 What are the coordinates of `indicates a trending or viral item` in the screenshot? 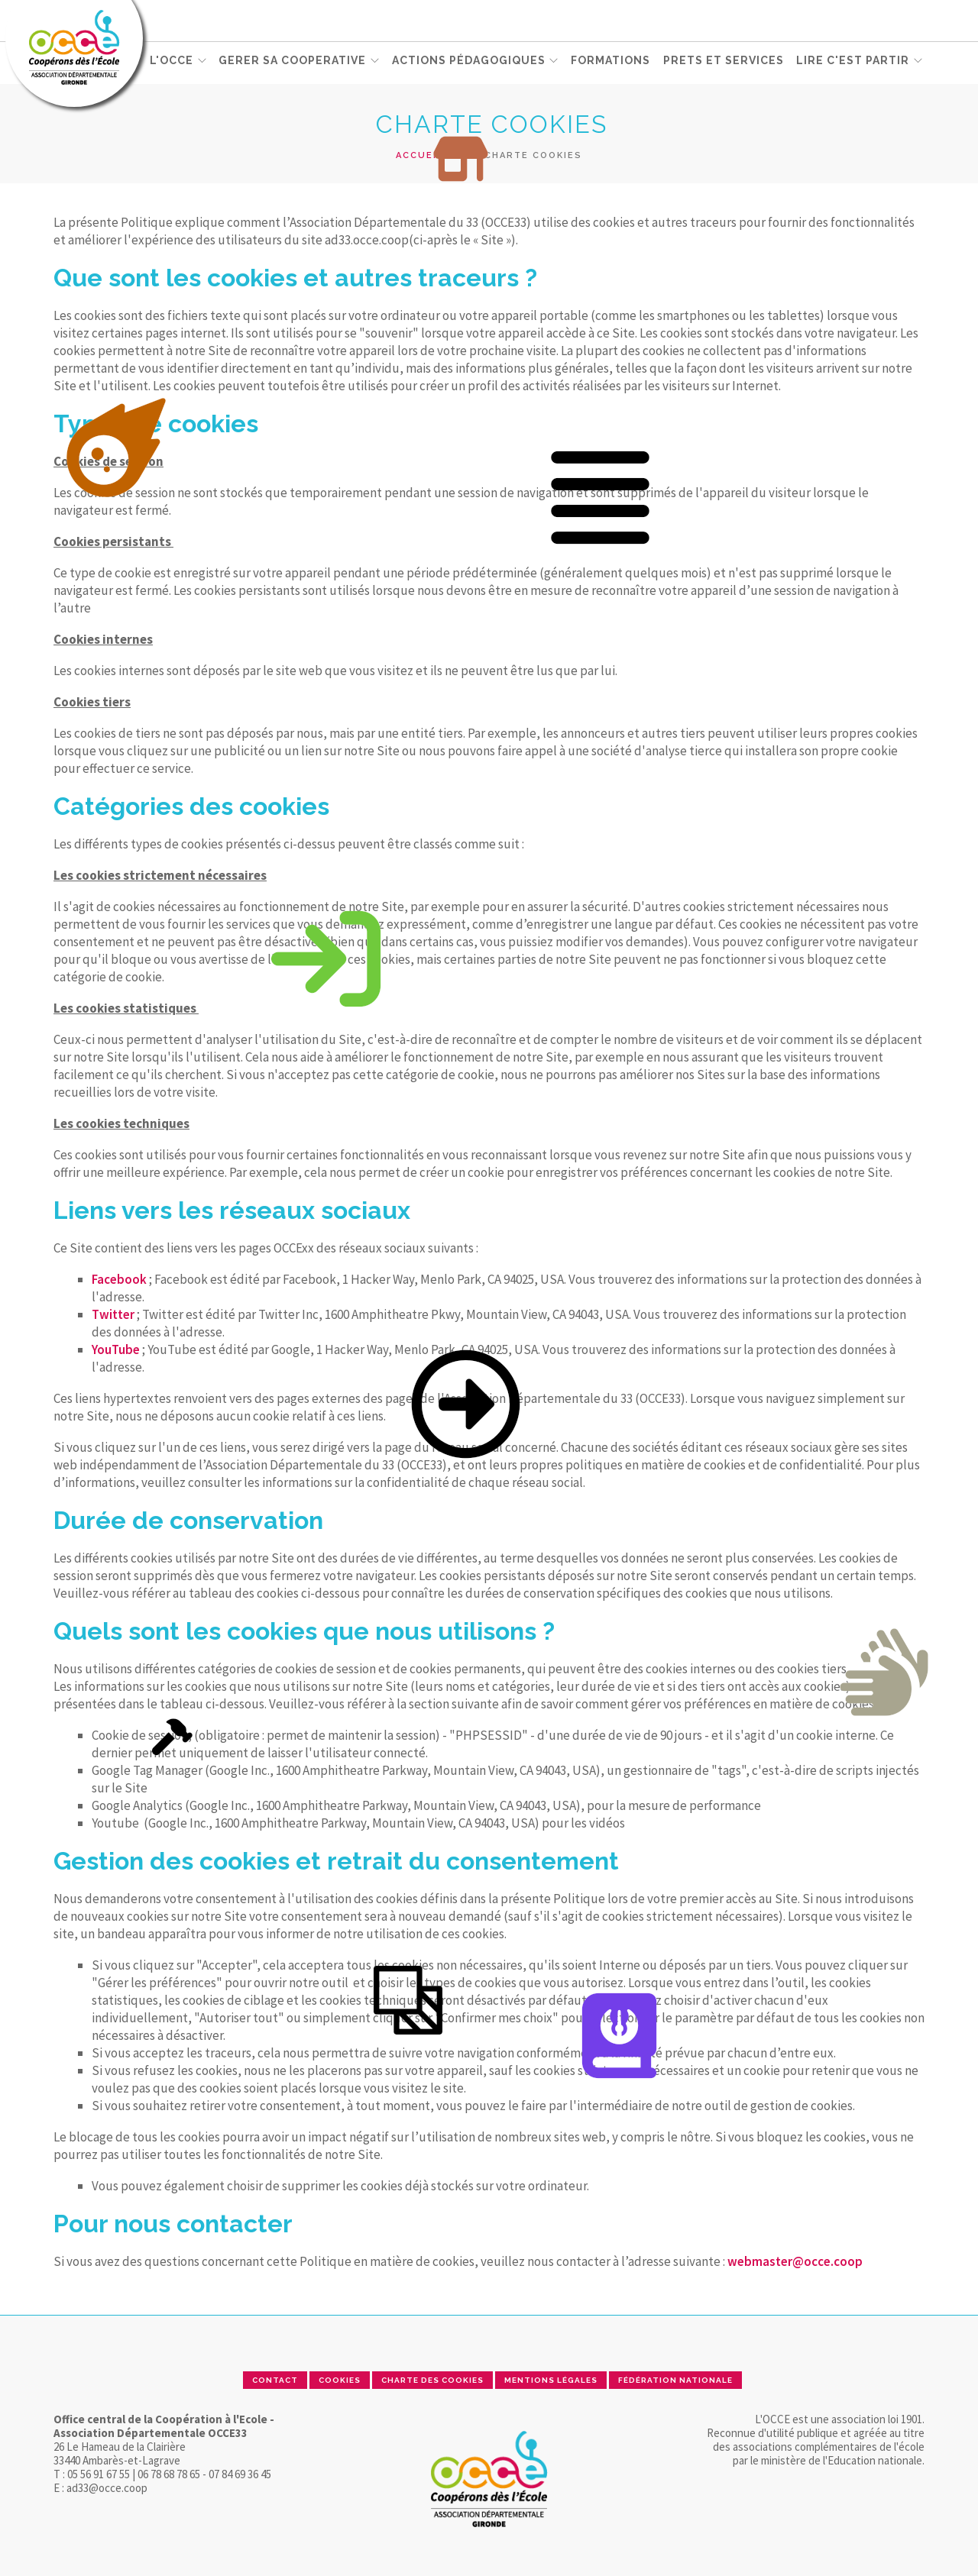 It's located at (116, 448).